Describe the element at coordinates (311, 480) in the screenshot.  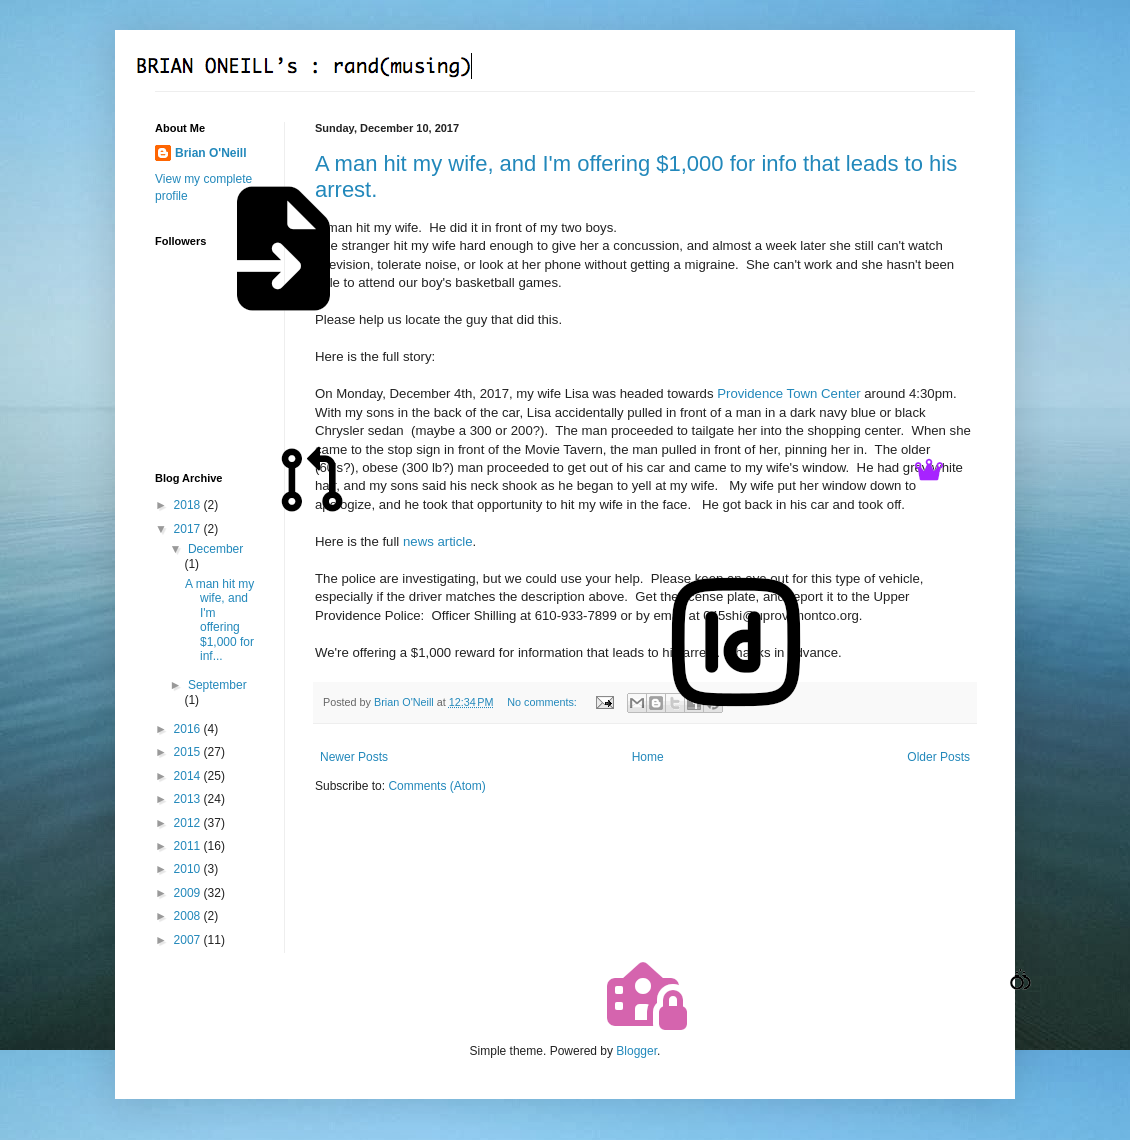
I see `create or view a git pull request` at that location.